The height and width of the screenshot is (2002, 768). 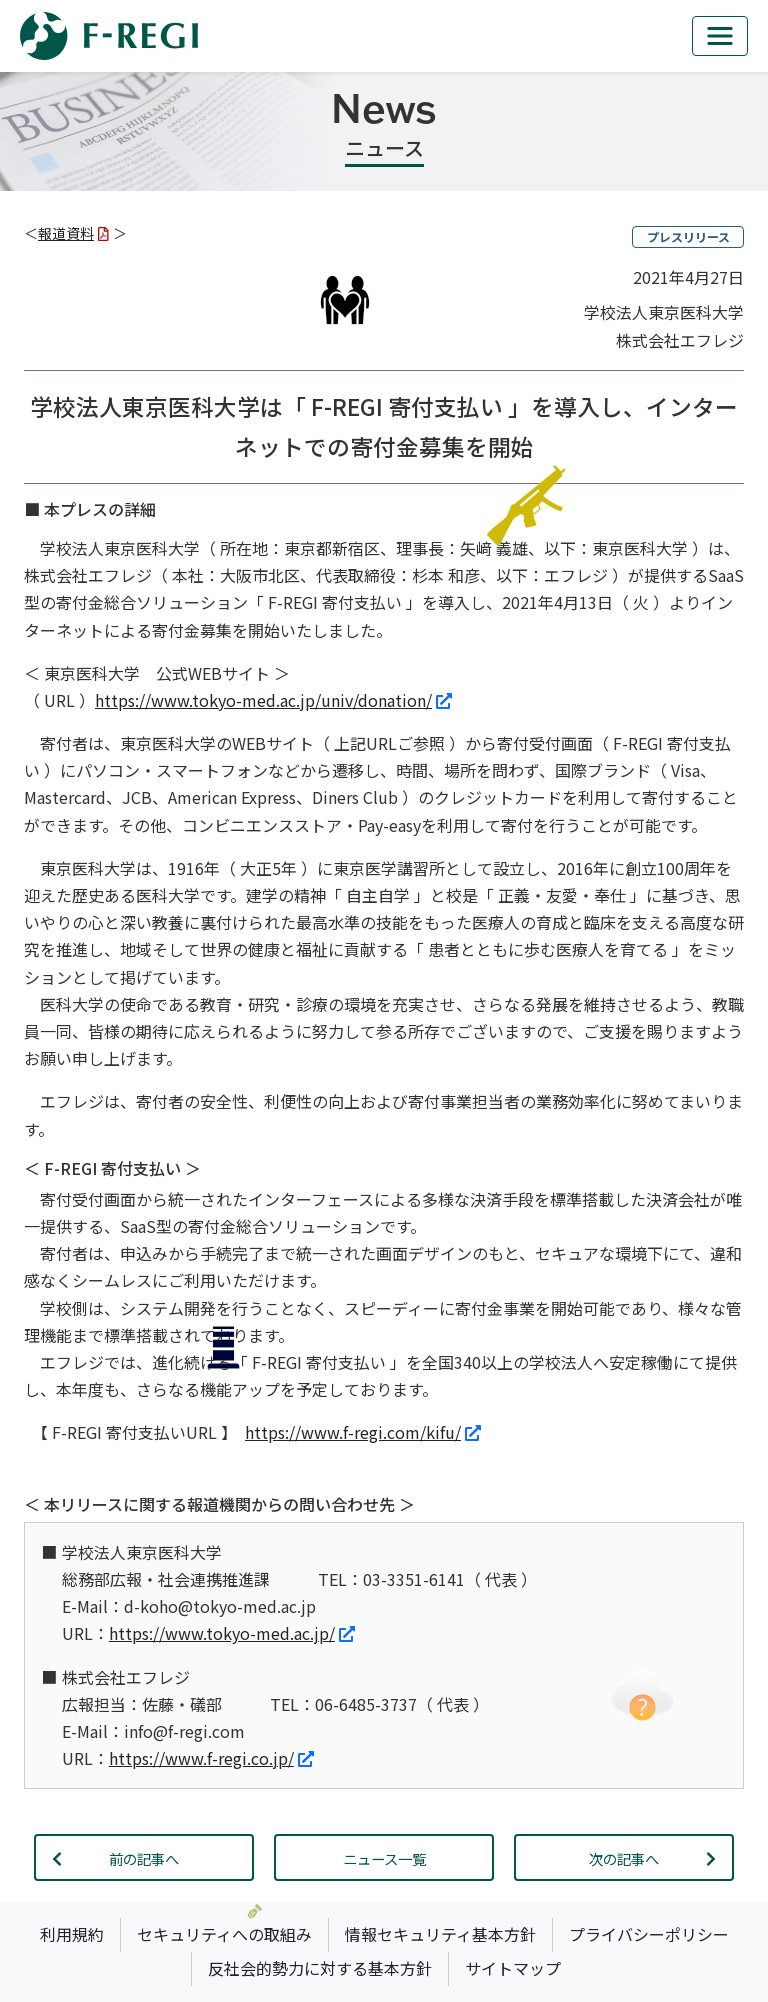 What do you see at coordinates (642, 1695) in the screenshot?
I see `weather data currently unavailable` at bounding box center [642, 1695].